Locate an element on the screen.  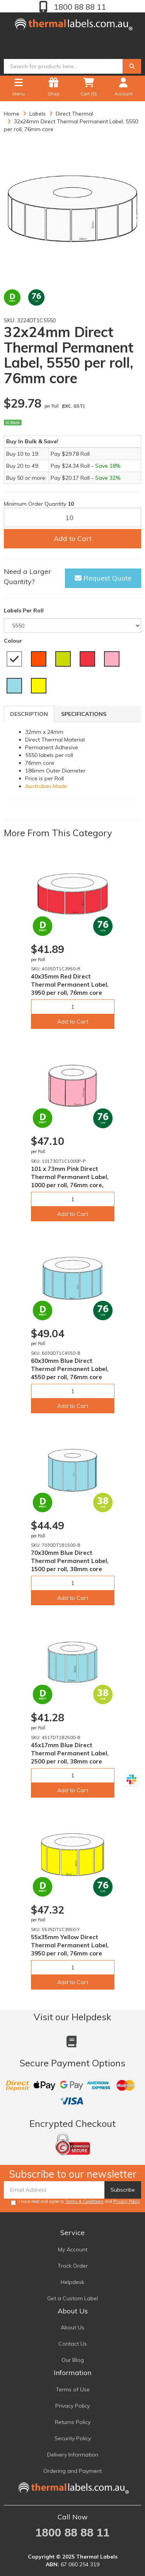
open or edit a CSS stylesheet file is located at coordinates (62, 2099).